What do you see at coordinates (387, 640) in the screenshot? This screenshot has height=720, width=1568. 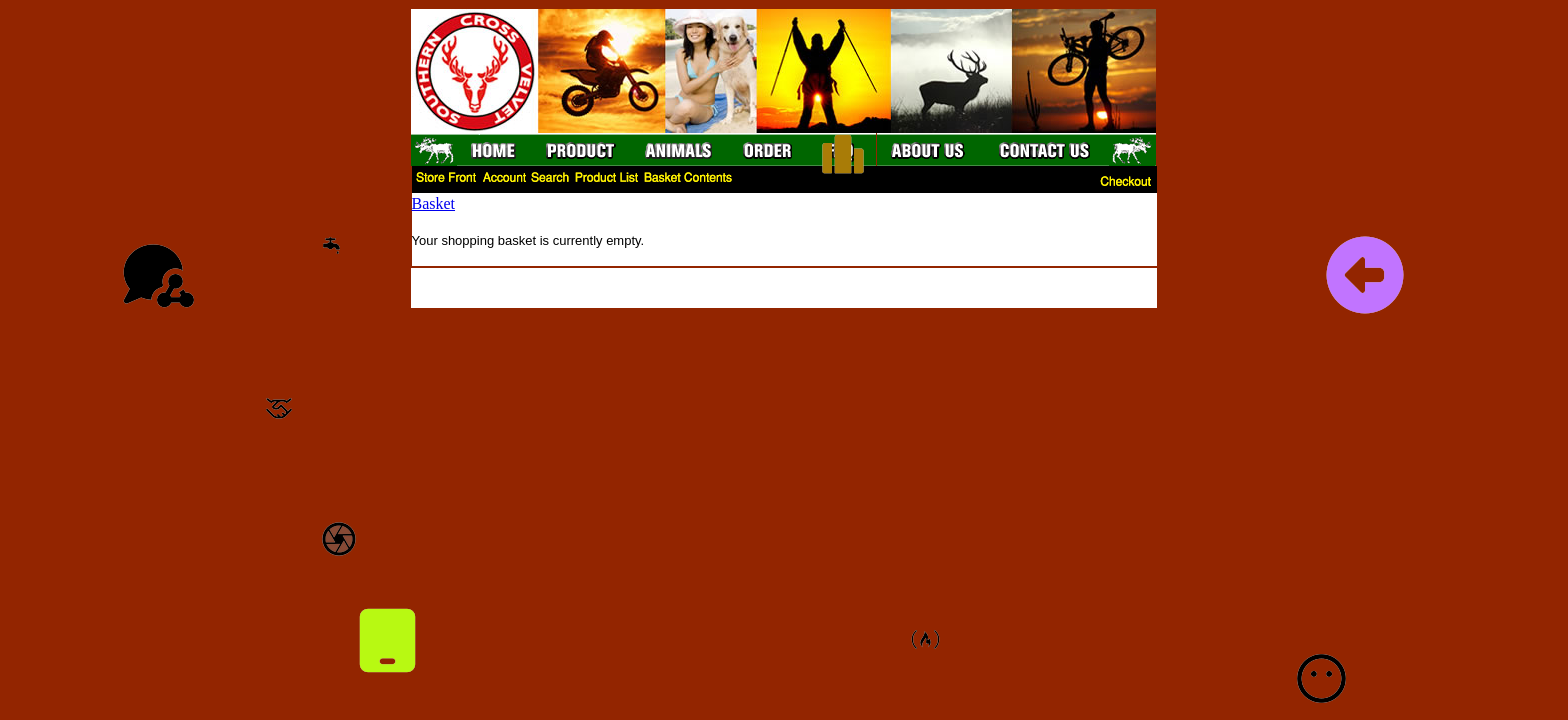 I see `switch to tablet view` at bounding box center [387, 640].